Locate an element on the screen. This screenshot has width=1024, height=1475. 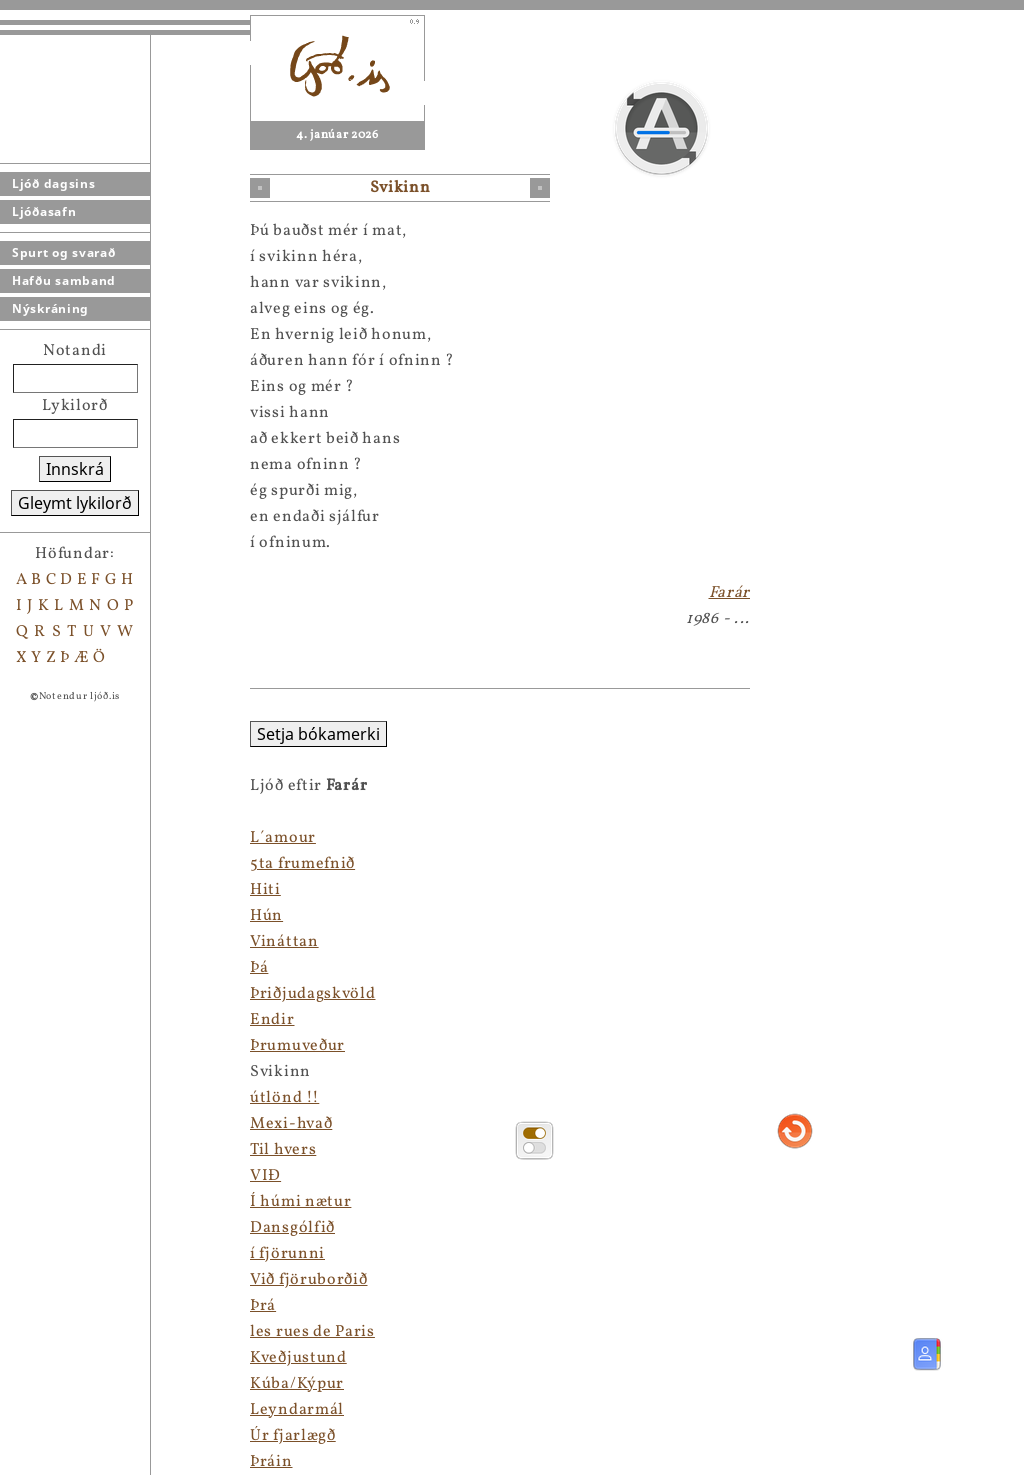
open desktop preferences or settings is located at coordinates (534, 1140).